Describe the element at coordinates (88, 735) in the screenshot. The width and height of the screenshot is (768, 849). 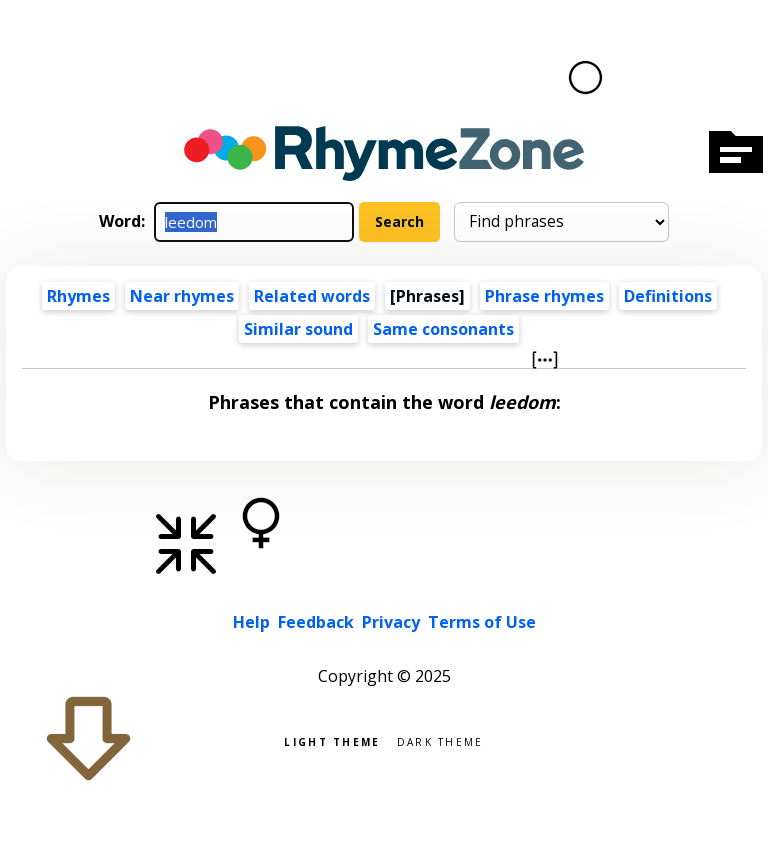
I see `download a file or content` at that location.